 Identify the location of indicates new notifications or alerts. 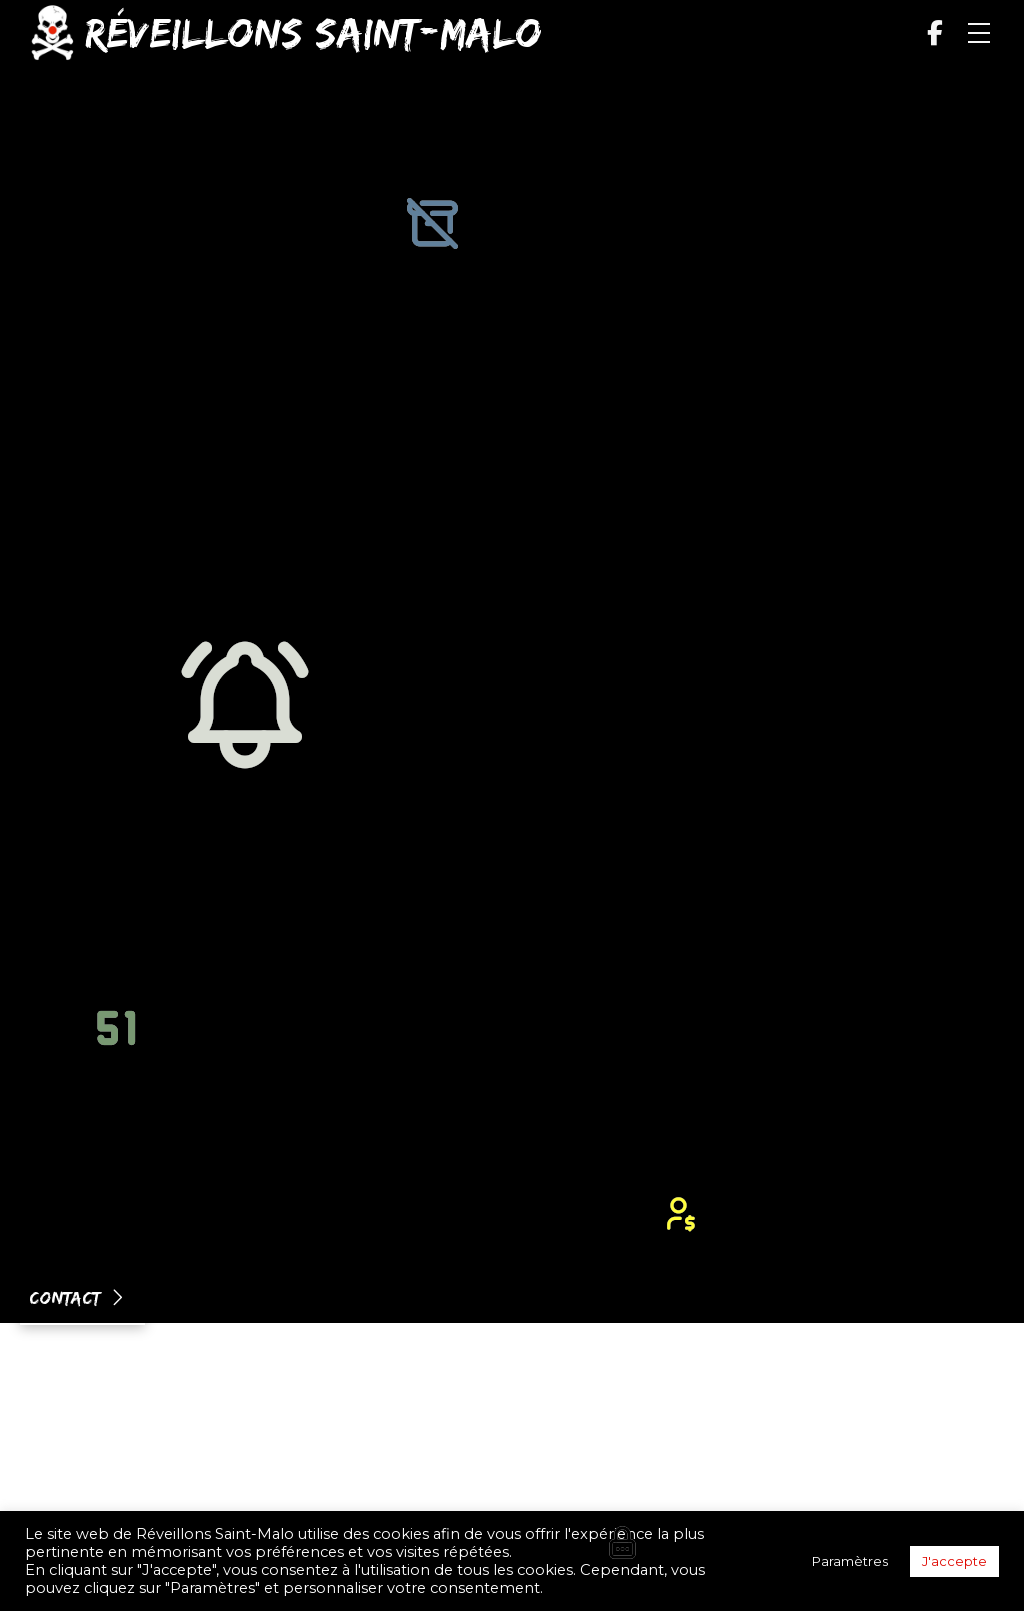
(245, 705).